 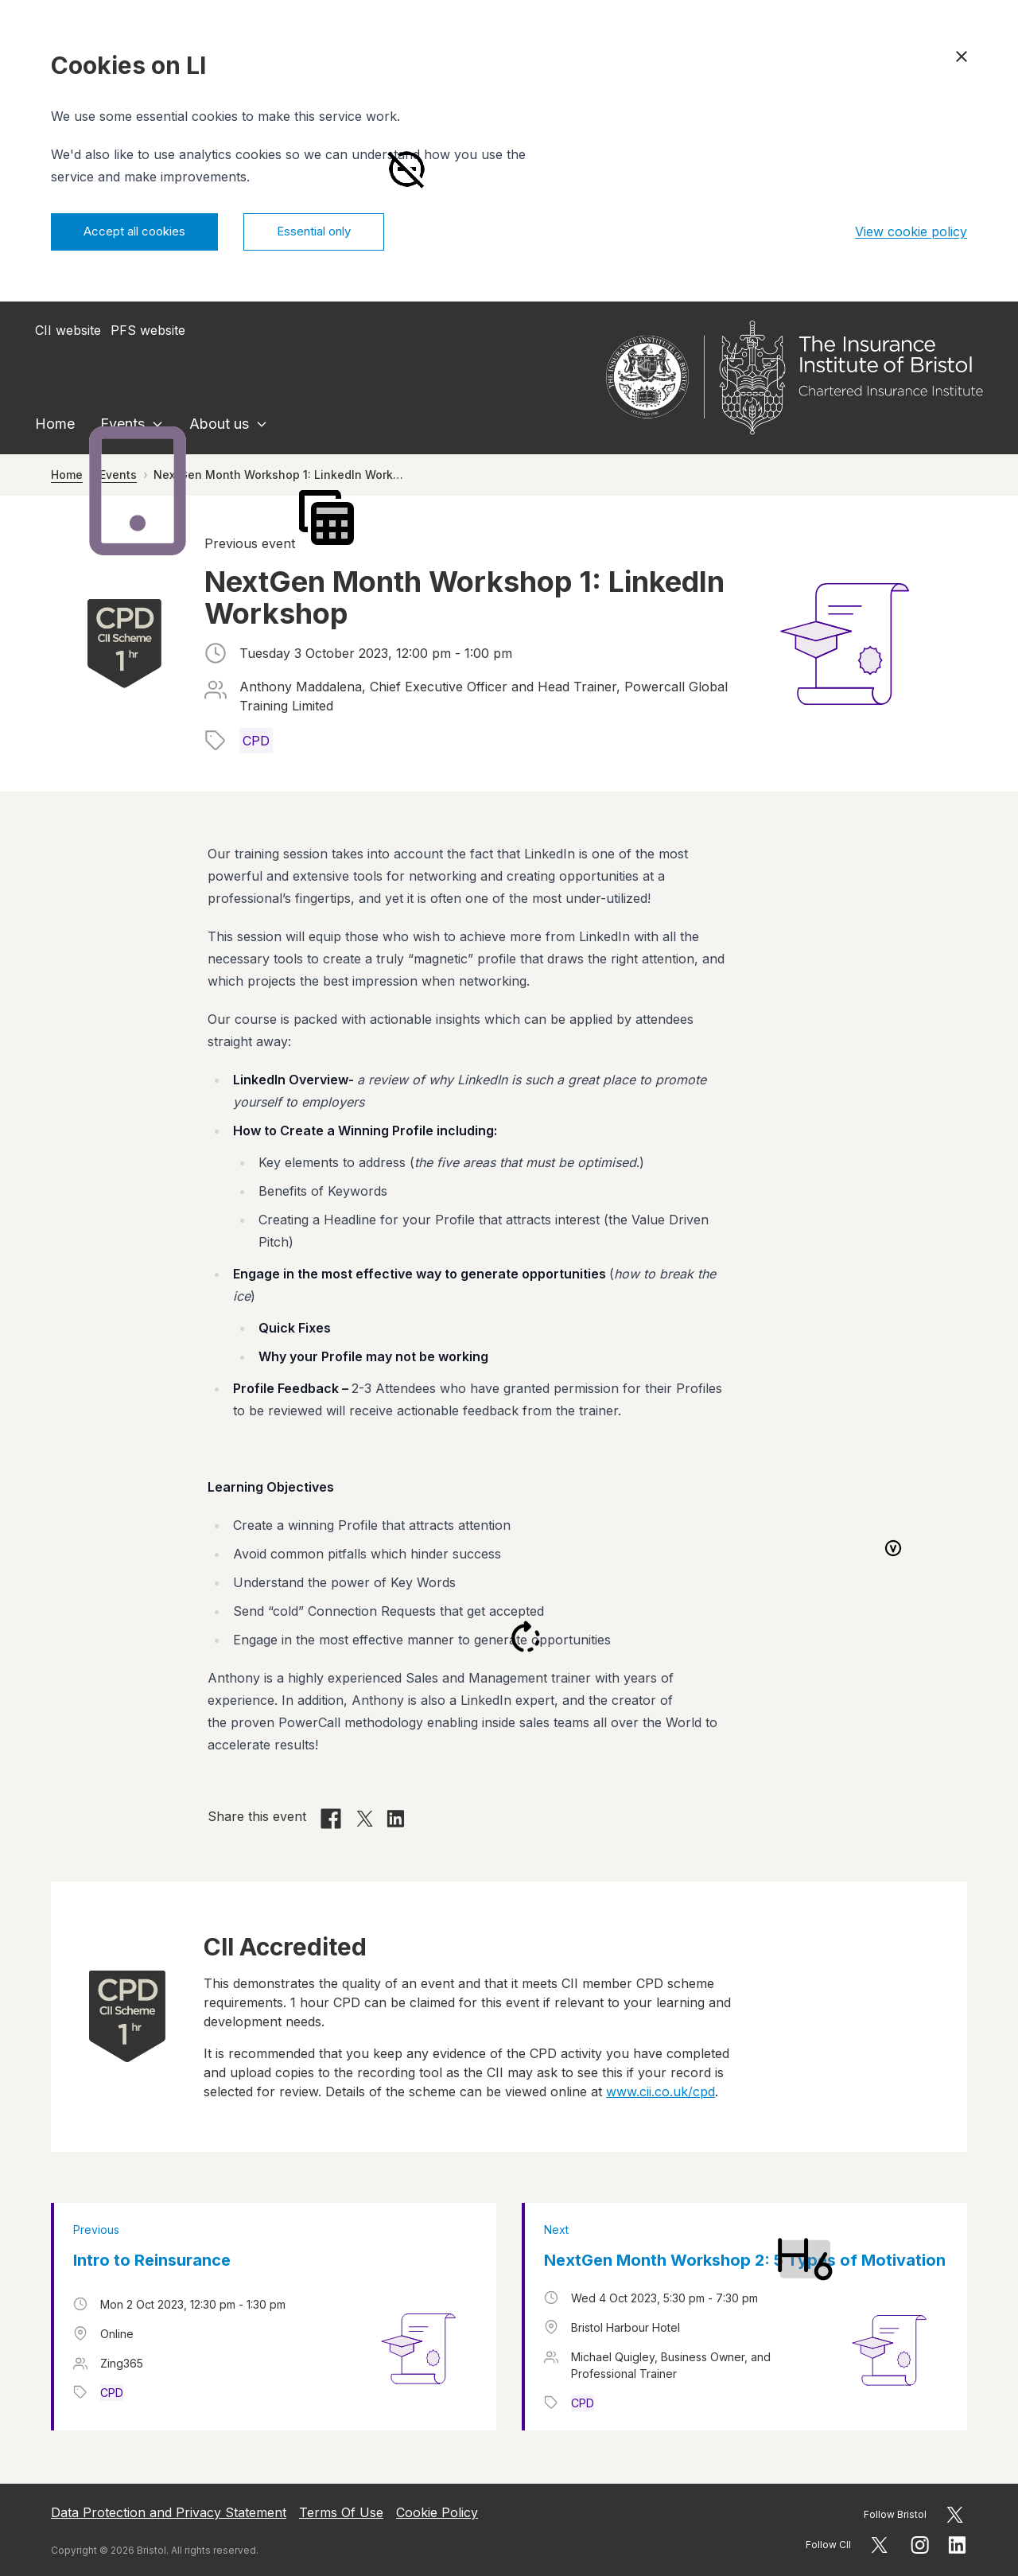 What do you see at coordinates (326, 517) in the screenshot?
I see `switch to table view` at bounding box center [326, 517].